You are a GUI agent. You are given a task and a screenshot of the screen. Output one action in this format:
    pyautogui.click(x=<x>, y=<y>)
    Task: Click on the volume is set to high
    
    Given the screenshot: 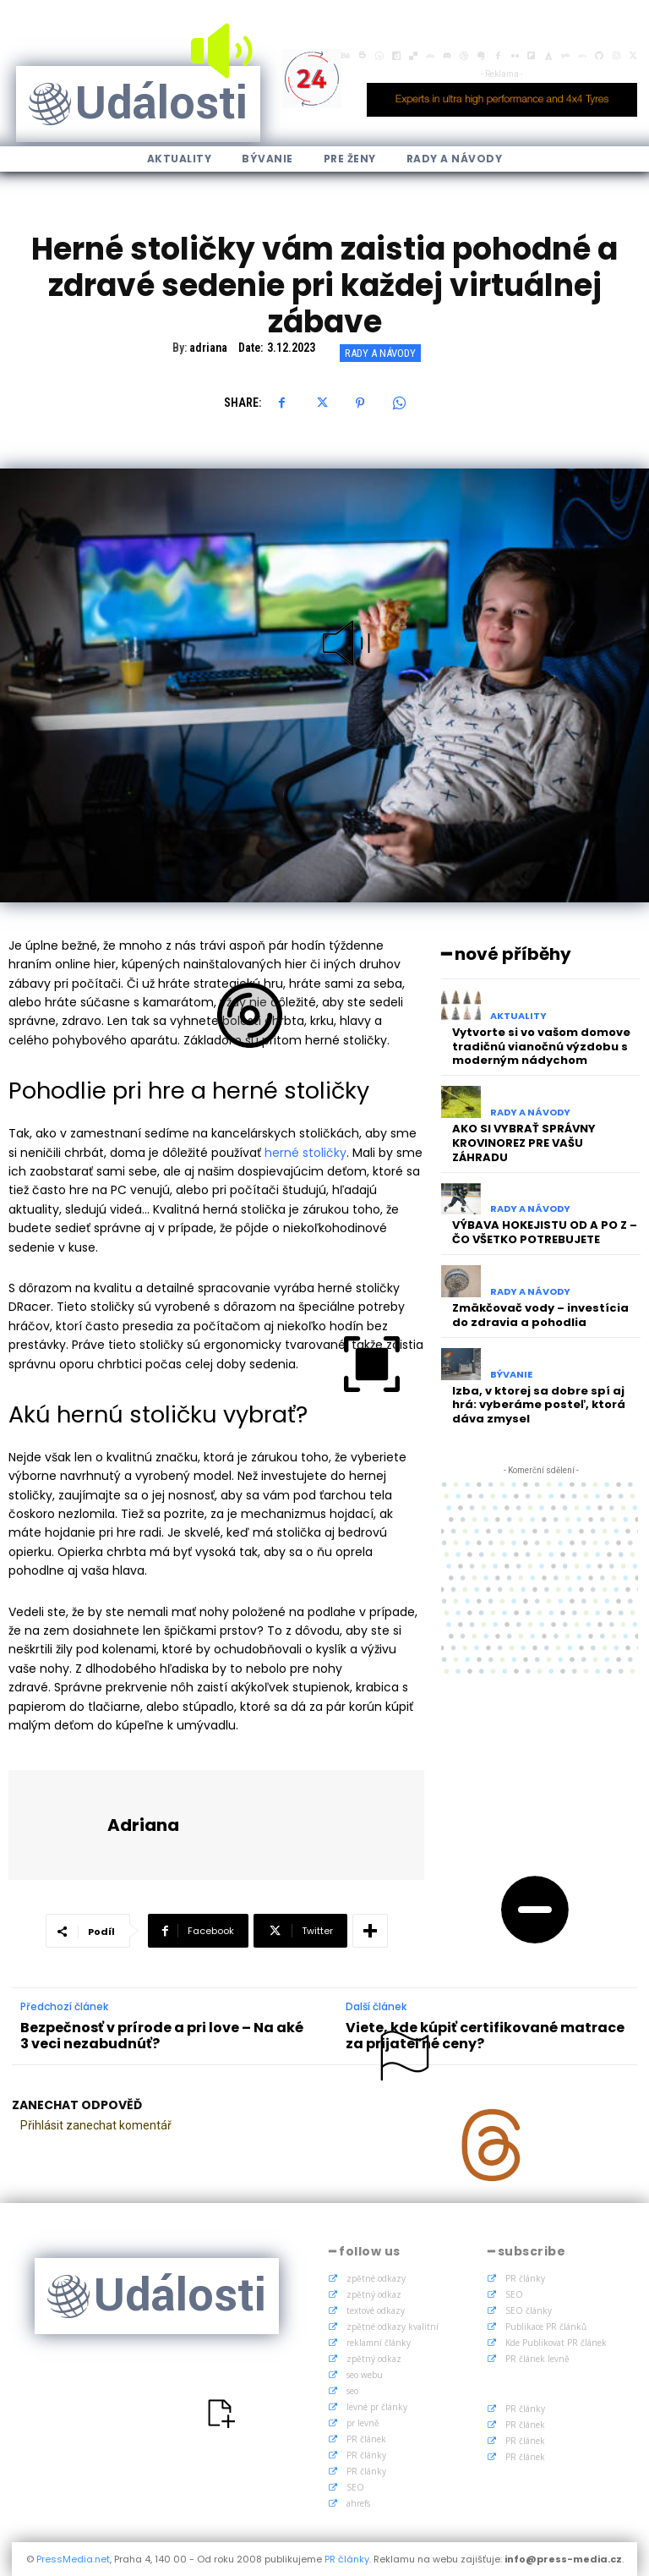 What is the action you would take?
    pyautogui.click(x=221, y=51)
    